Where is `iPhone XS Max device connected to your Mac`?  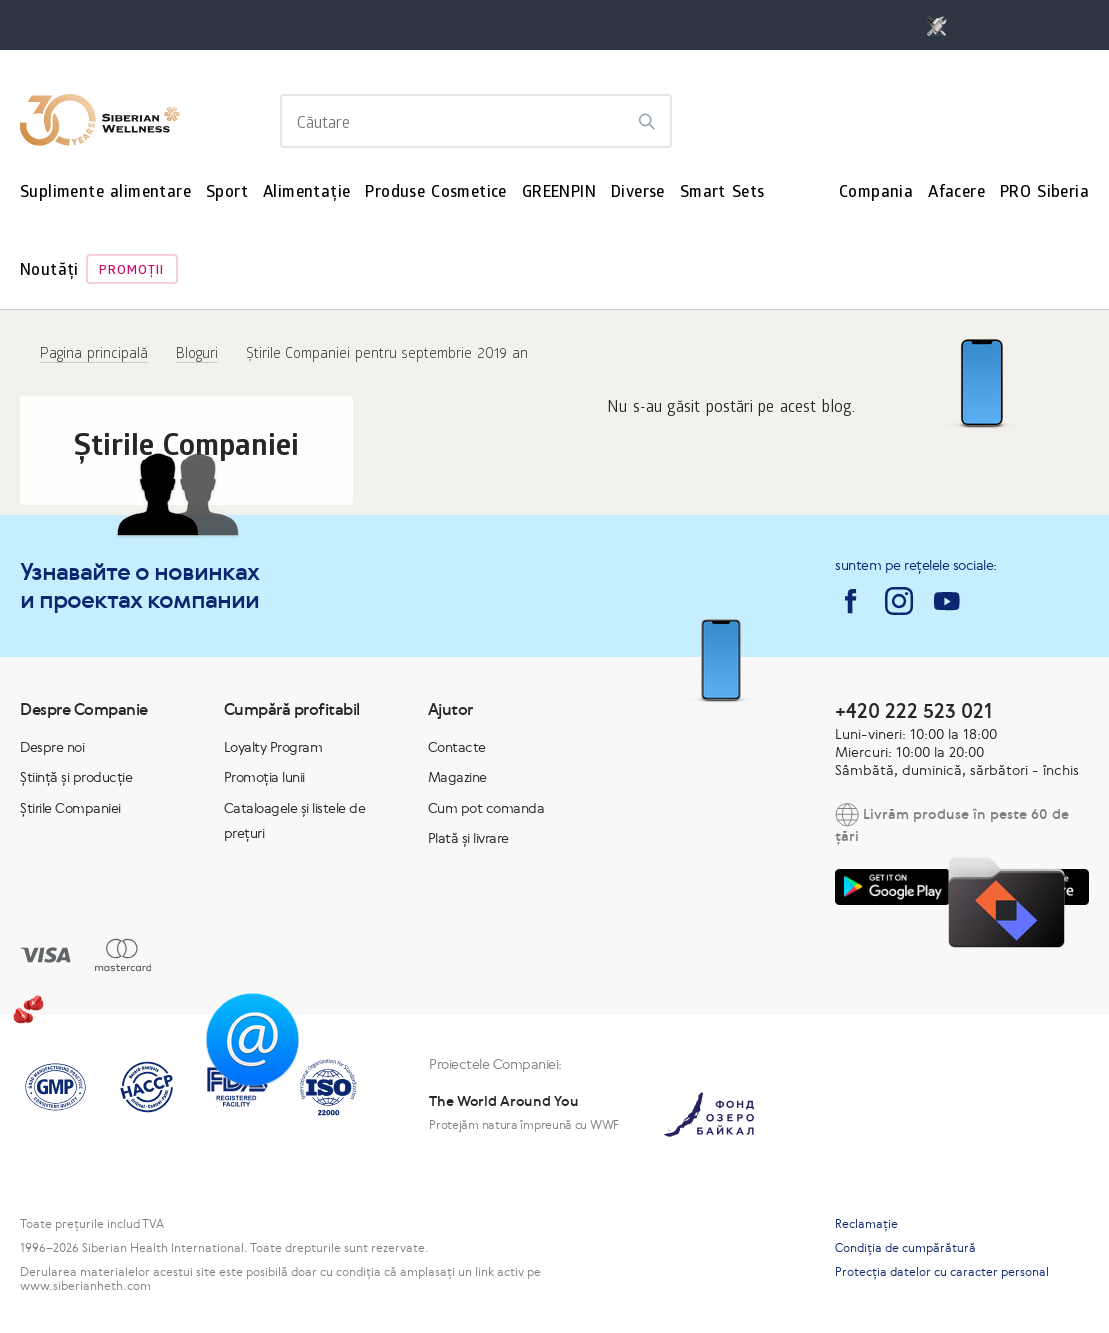 iPhone XS Max device connected to your Mac is located at coordinates (721, 661).